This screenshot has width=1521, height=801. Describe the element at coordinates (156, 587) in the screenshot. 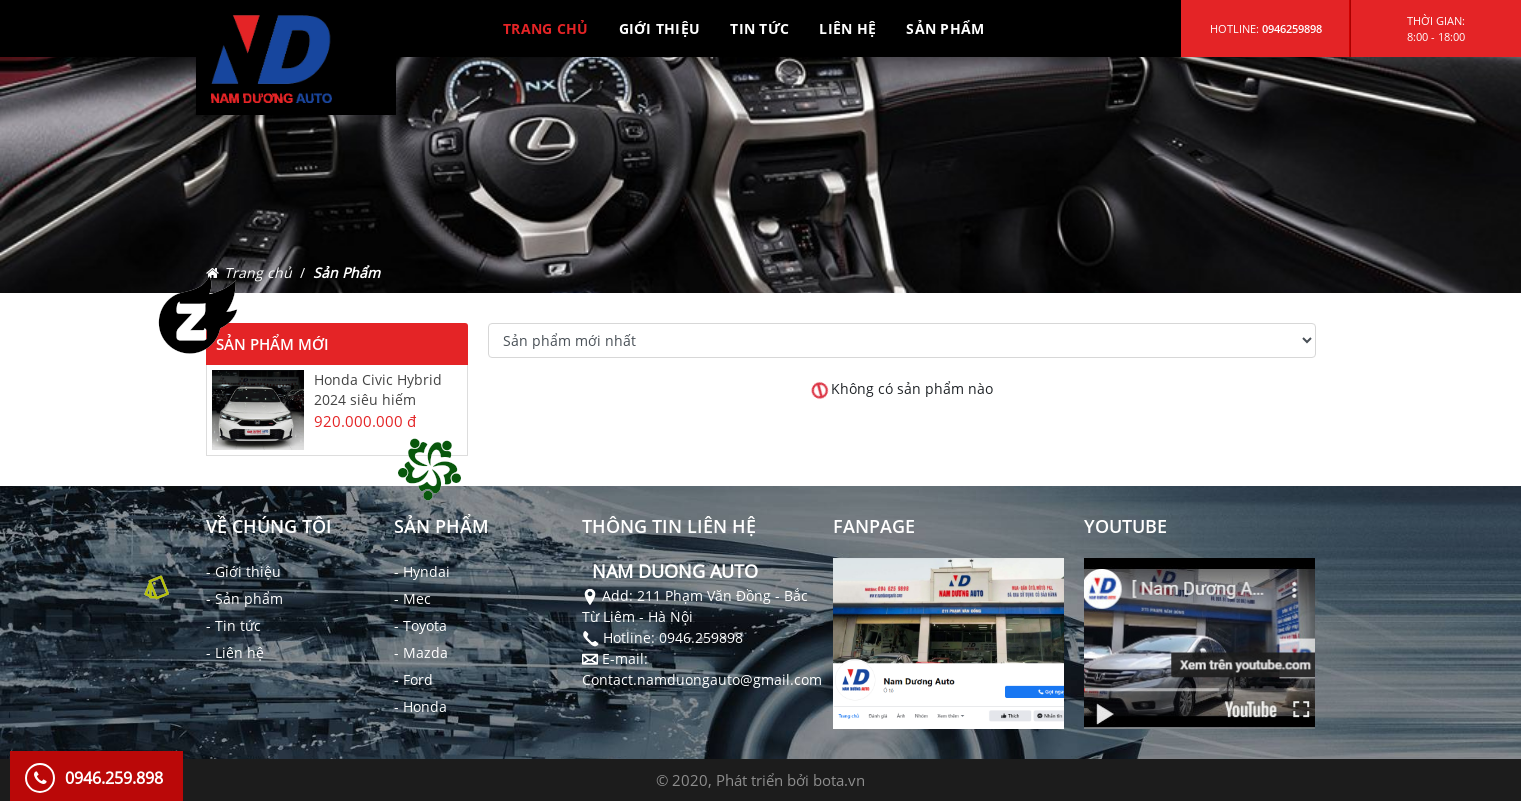

I see `access pantone color swatches` at that location.